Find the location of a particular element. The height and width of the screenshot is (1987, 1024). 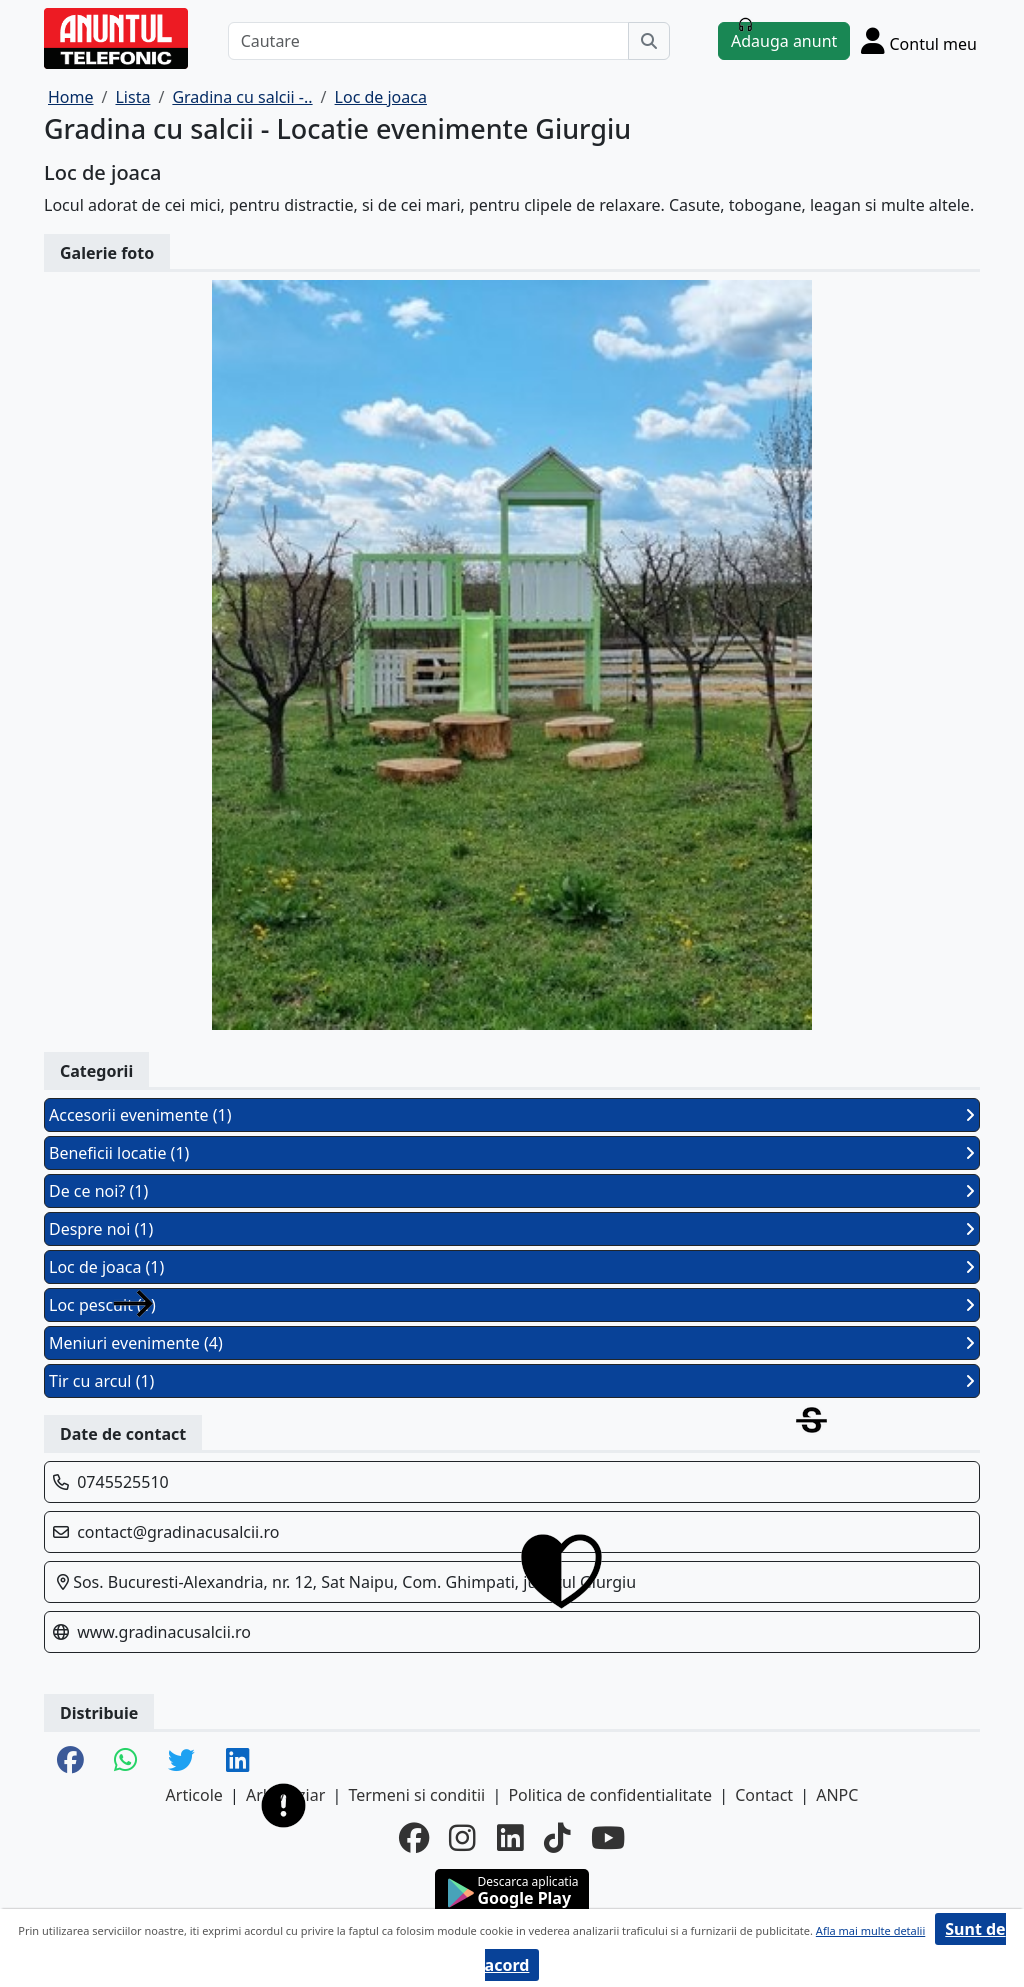

indicates partial like or favorite status is located at coordinates (561, 1571).